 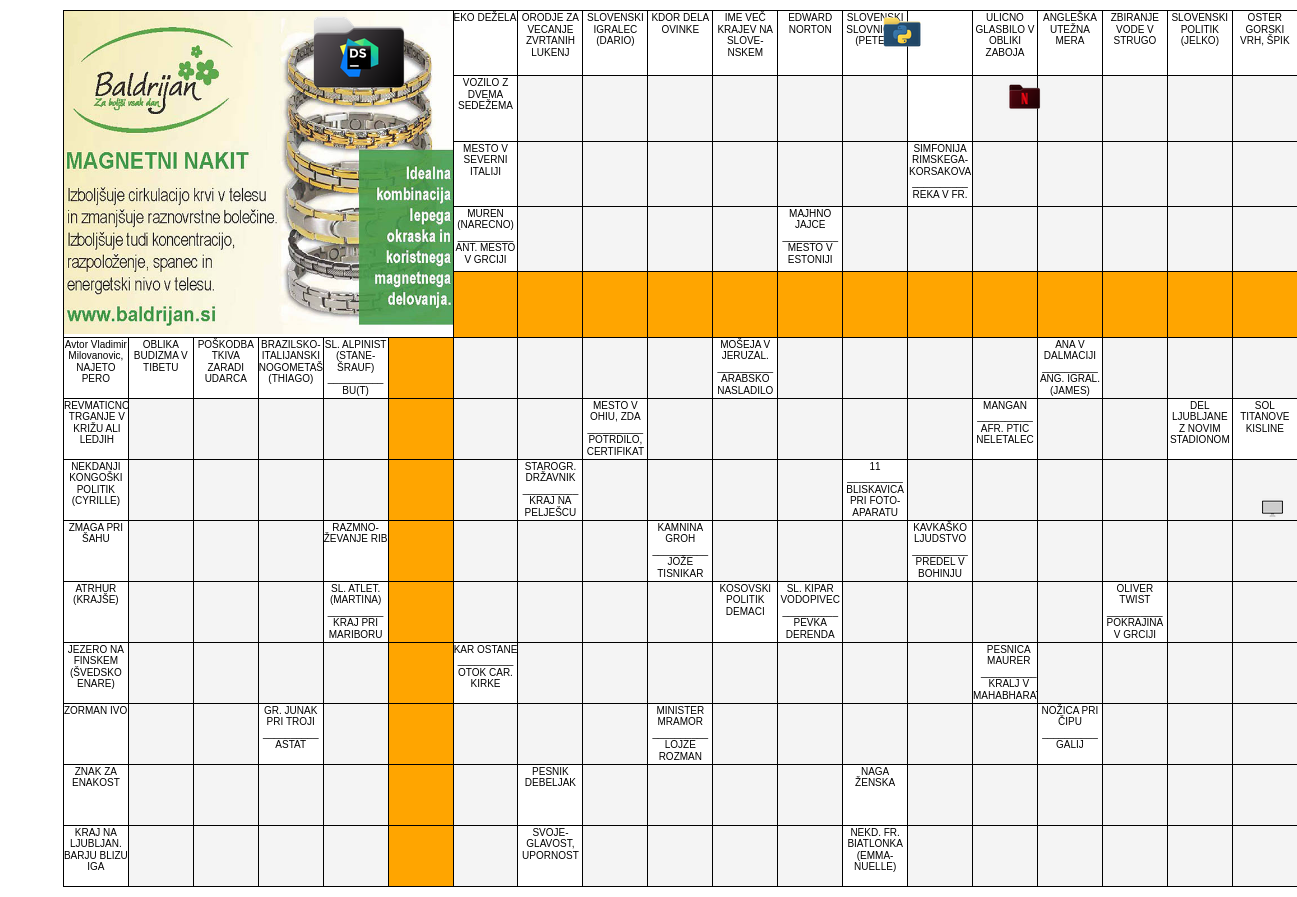 I want to click on folder containing python project files, so click(x=902, y=33).